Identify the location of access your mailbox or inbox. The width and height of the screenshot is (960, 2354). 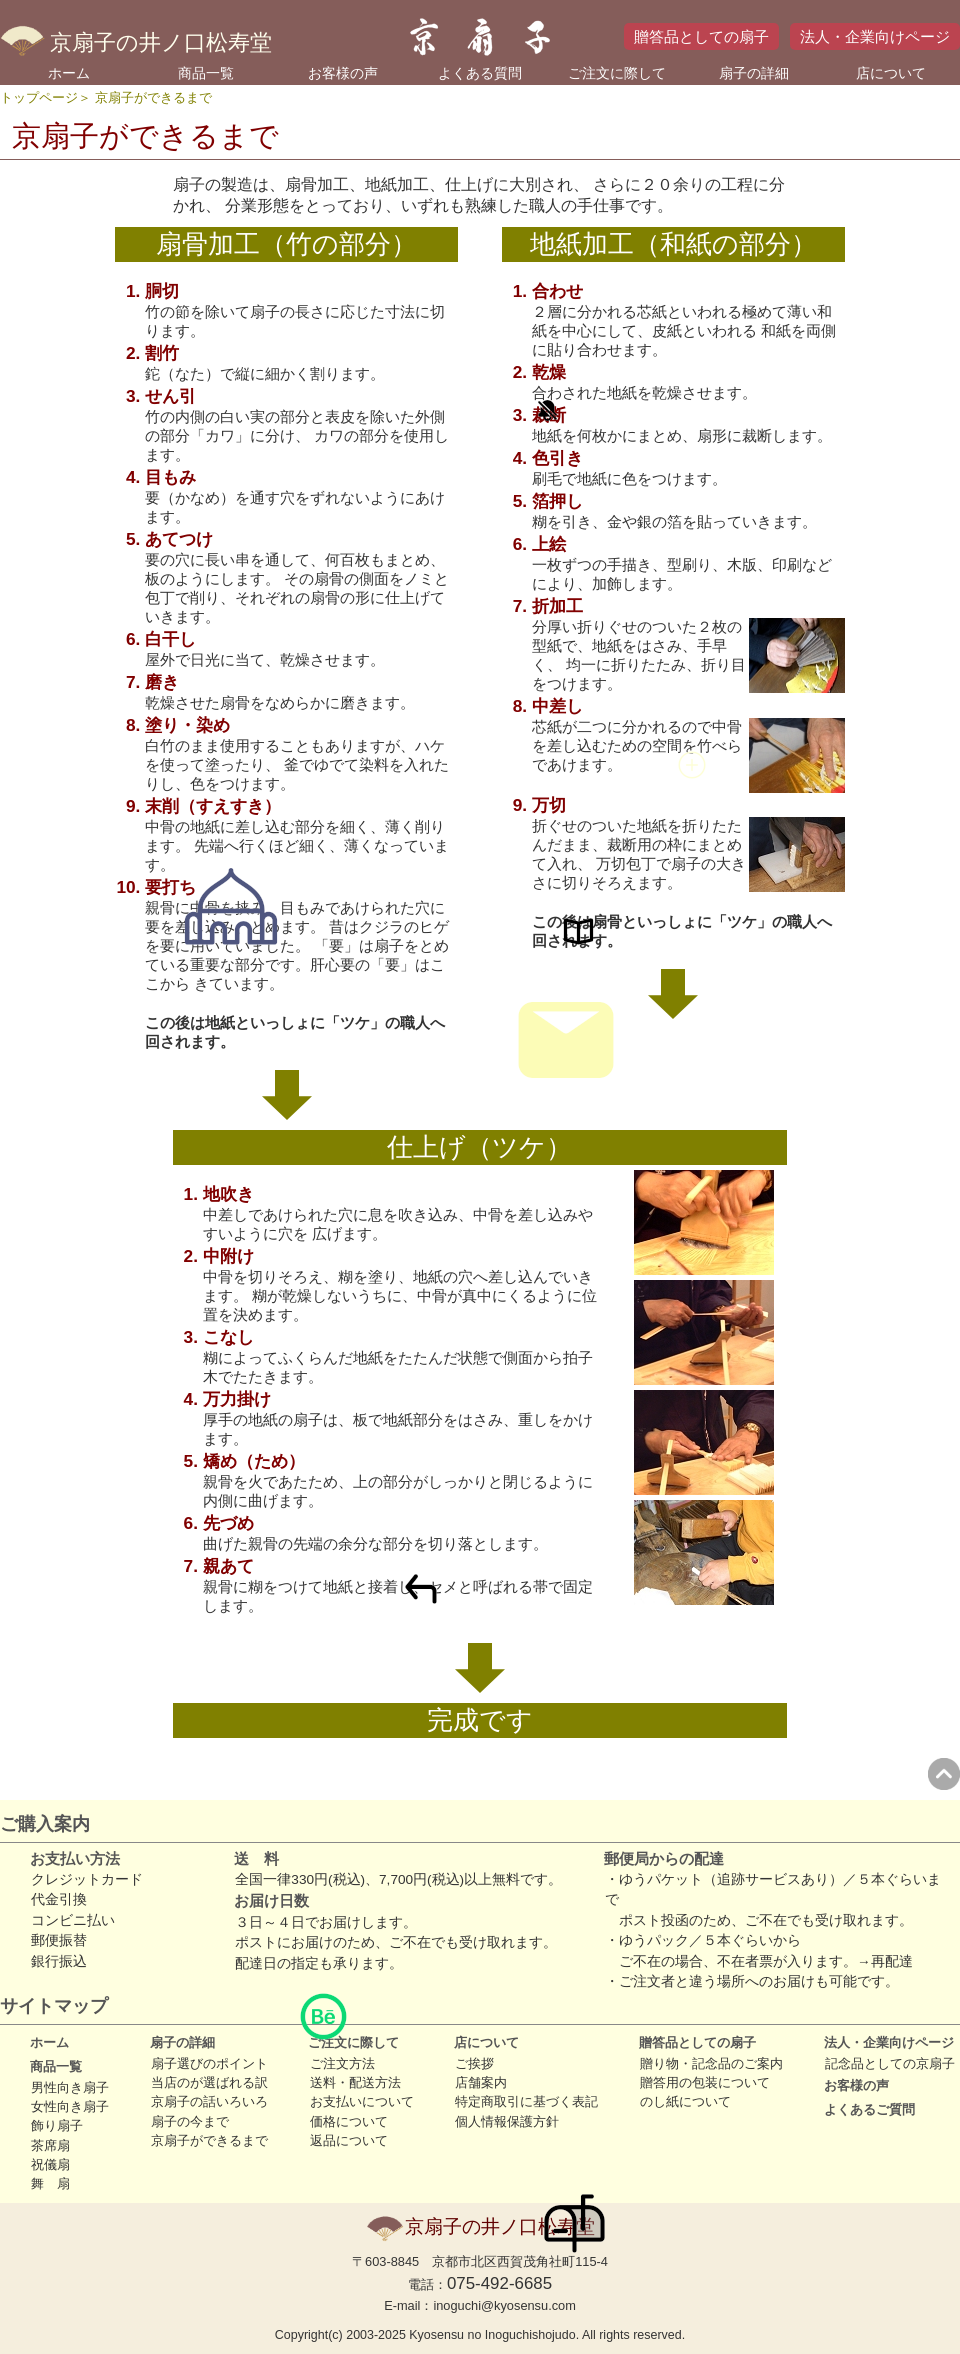
(574, 2224).